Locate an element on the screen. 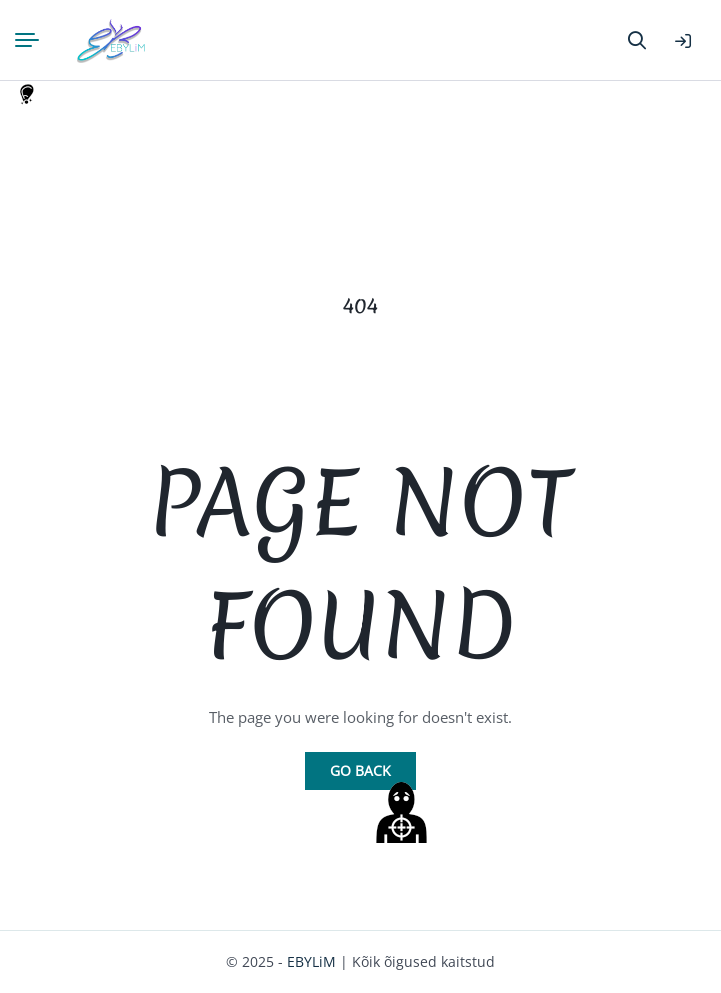  browse jewelry or accessories is located at coordinates (26, 94).